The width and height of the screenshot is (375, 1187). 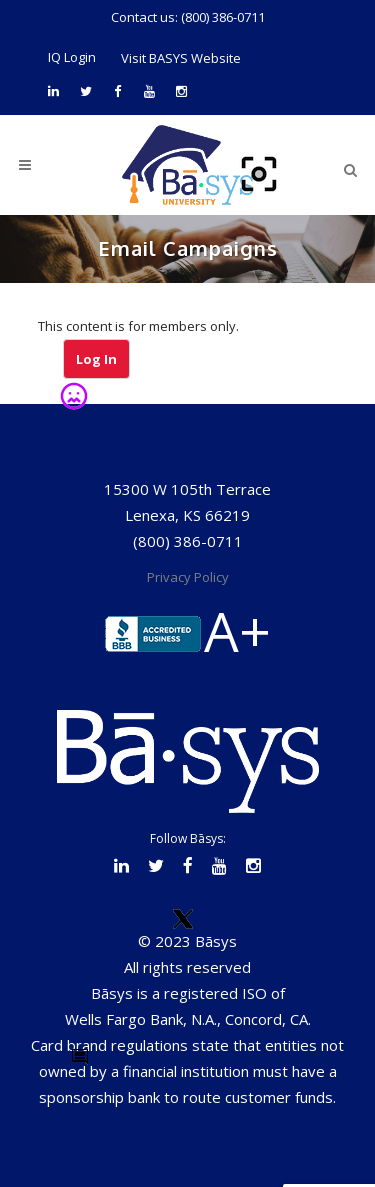 I want to click on center focus on camera viewfinder, so click(x=259, y=174).